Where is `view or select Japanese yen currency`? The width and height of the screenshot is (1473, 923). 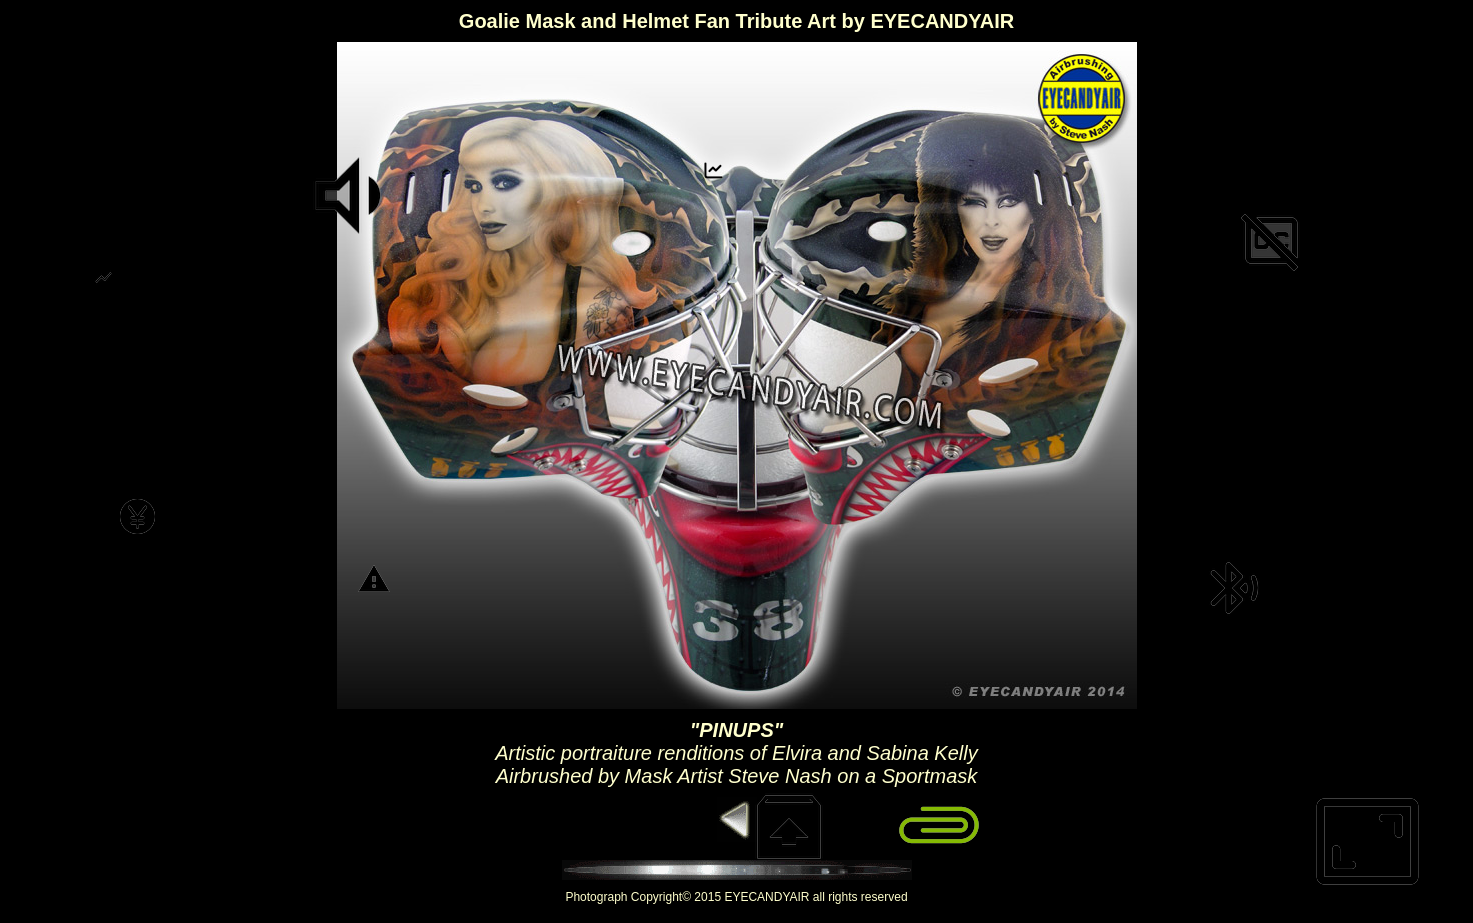 view or select Japanese yen currency is located at coordinates (137, 516).